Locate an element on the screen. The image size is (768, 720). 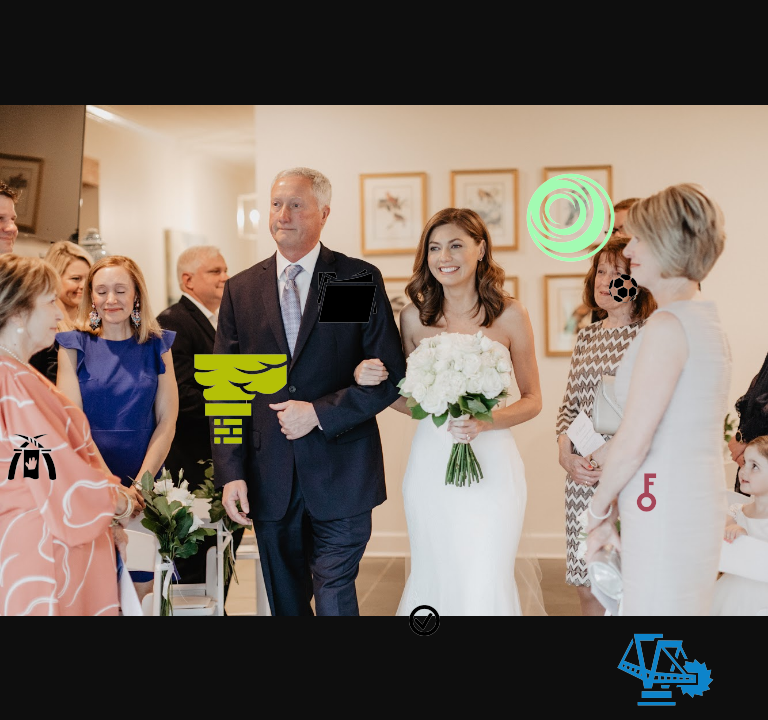
indicates loading or processing state is located at coordinates (571, 217).